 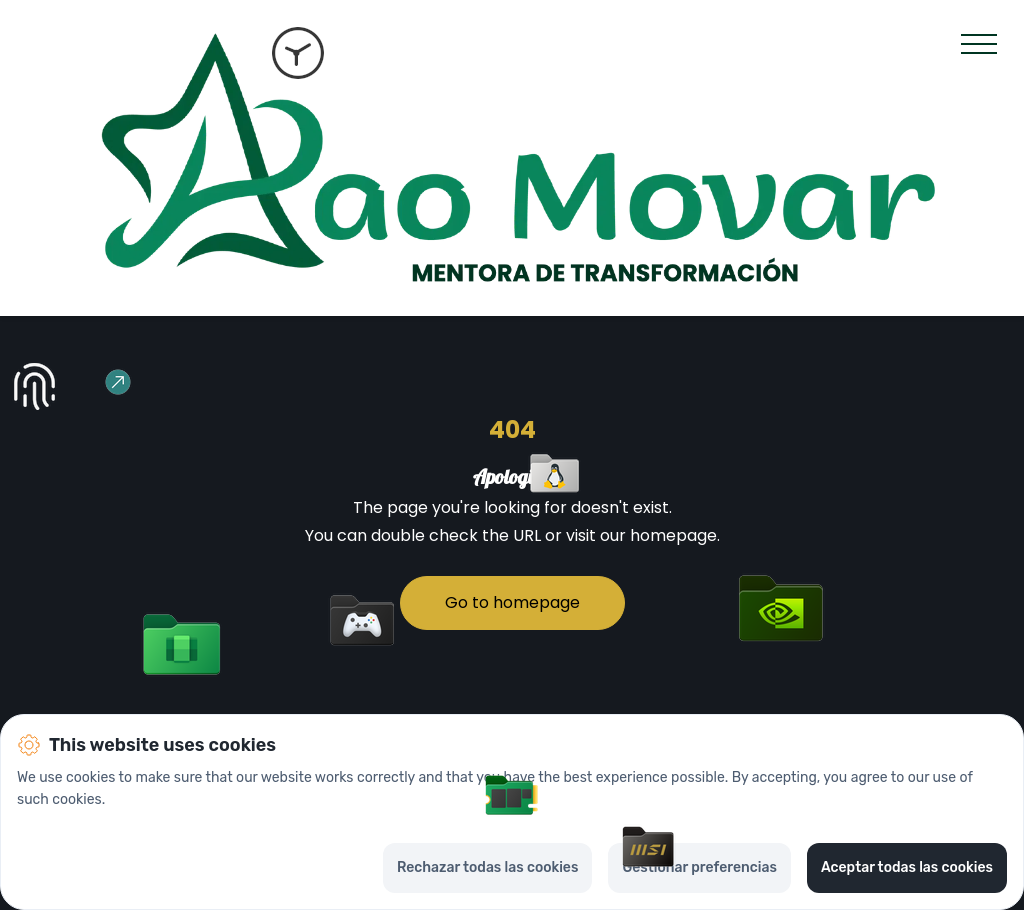 What do you see at coordinates (510, 796) in the screenshot?
I see `folder containing NVMe SSD storage files` at bounding box center [510, 796].